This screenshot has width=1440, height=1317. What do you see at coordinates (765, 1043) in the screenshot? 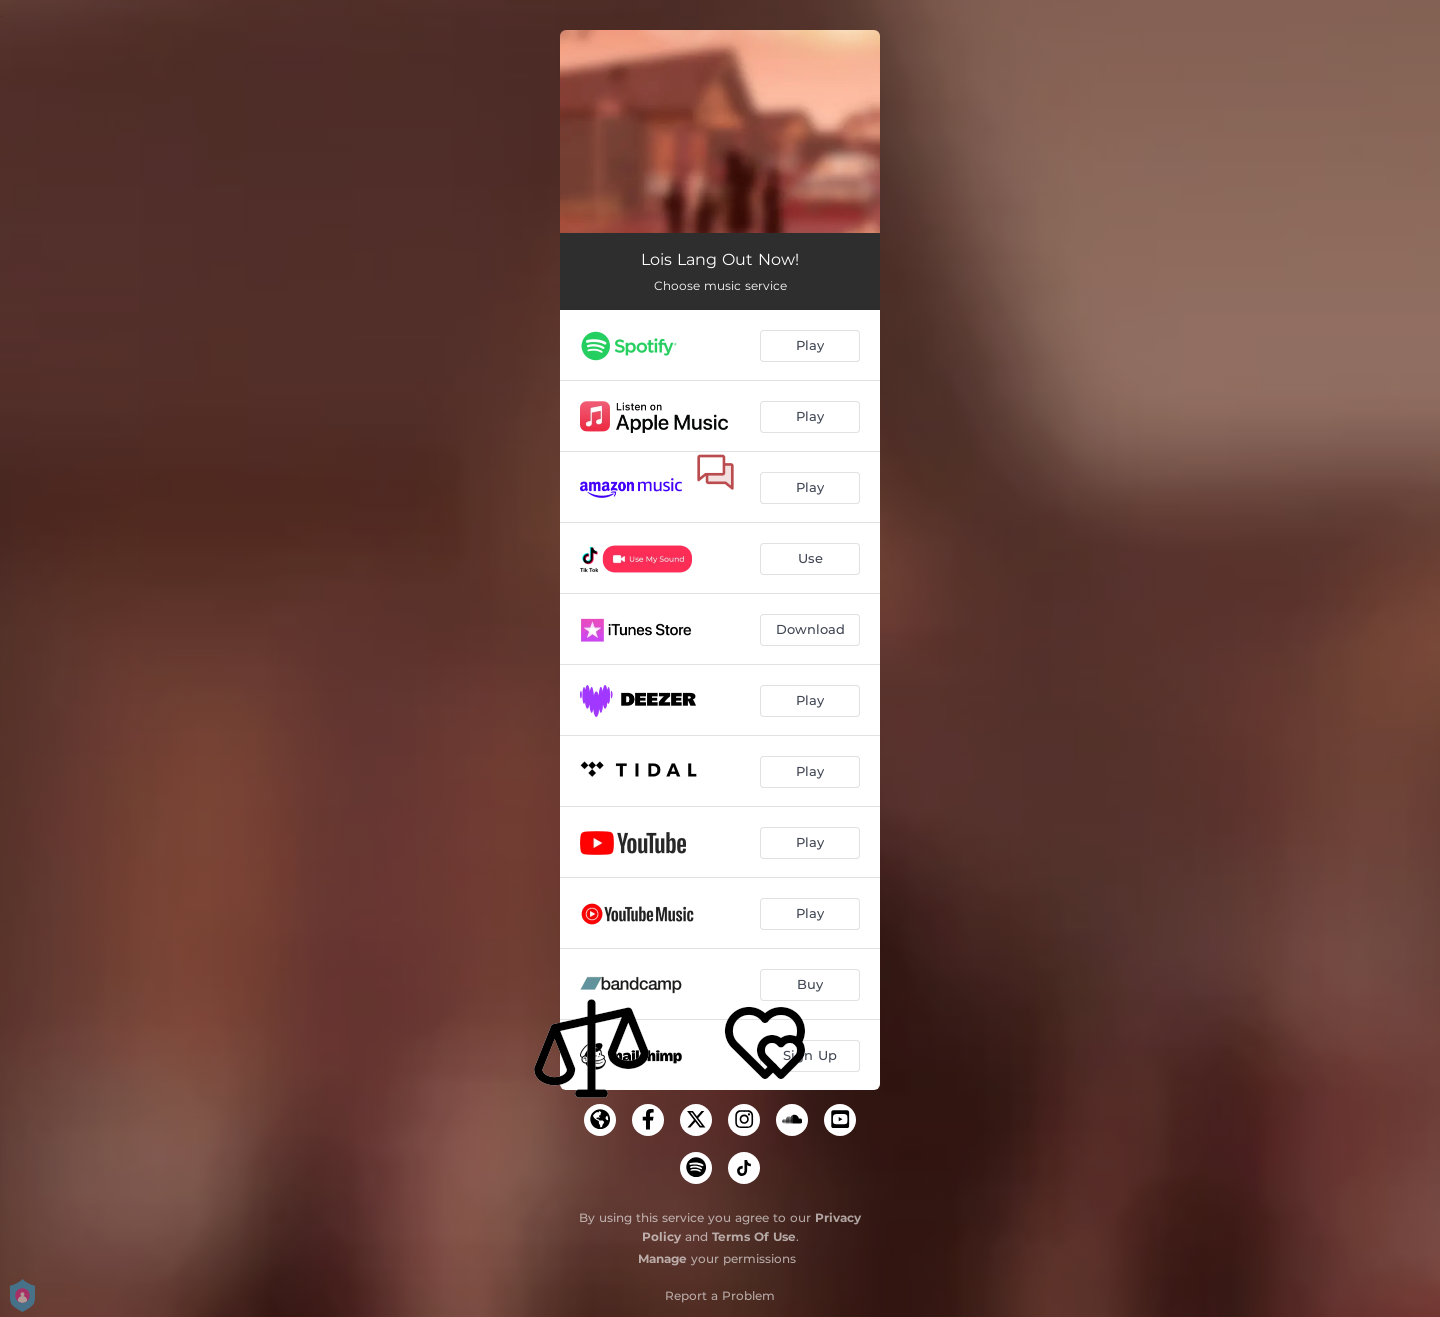
I see `view liked or favorited items` at bounding box center [765, 1043].